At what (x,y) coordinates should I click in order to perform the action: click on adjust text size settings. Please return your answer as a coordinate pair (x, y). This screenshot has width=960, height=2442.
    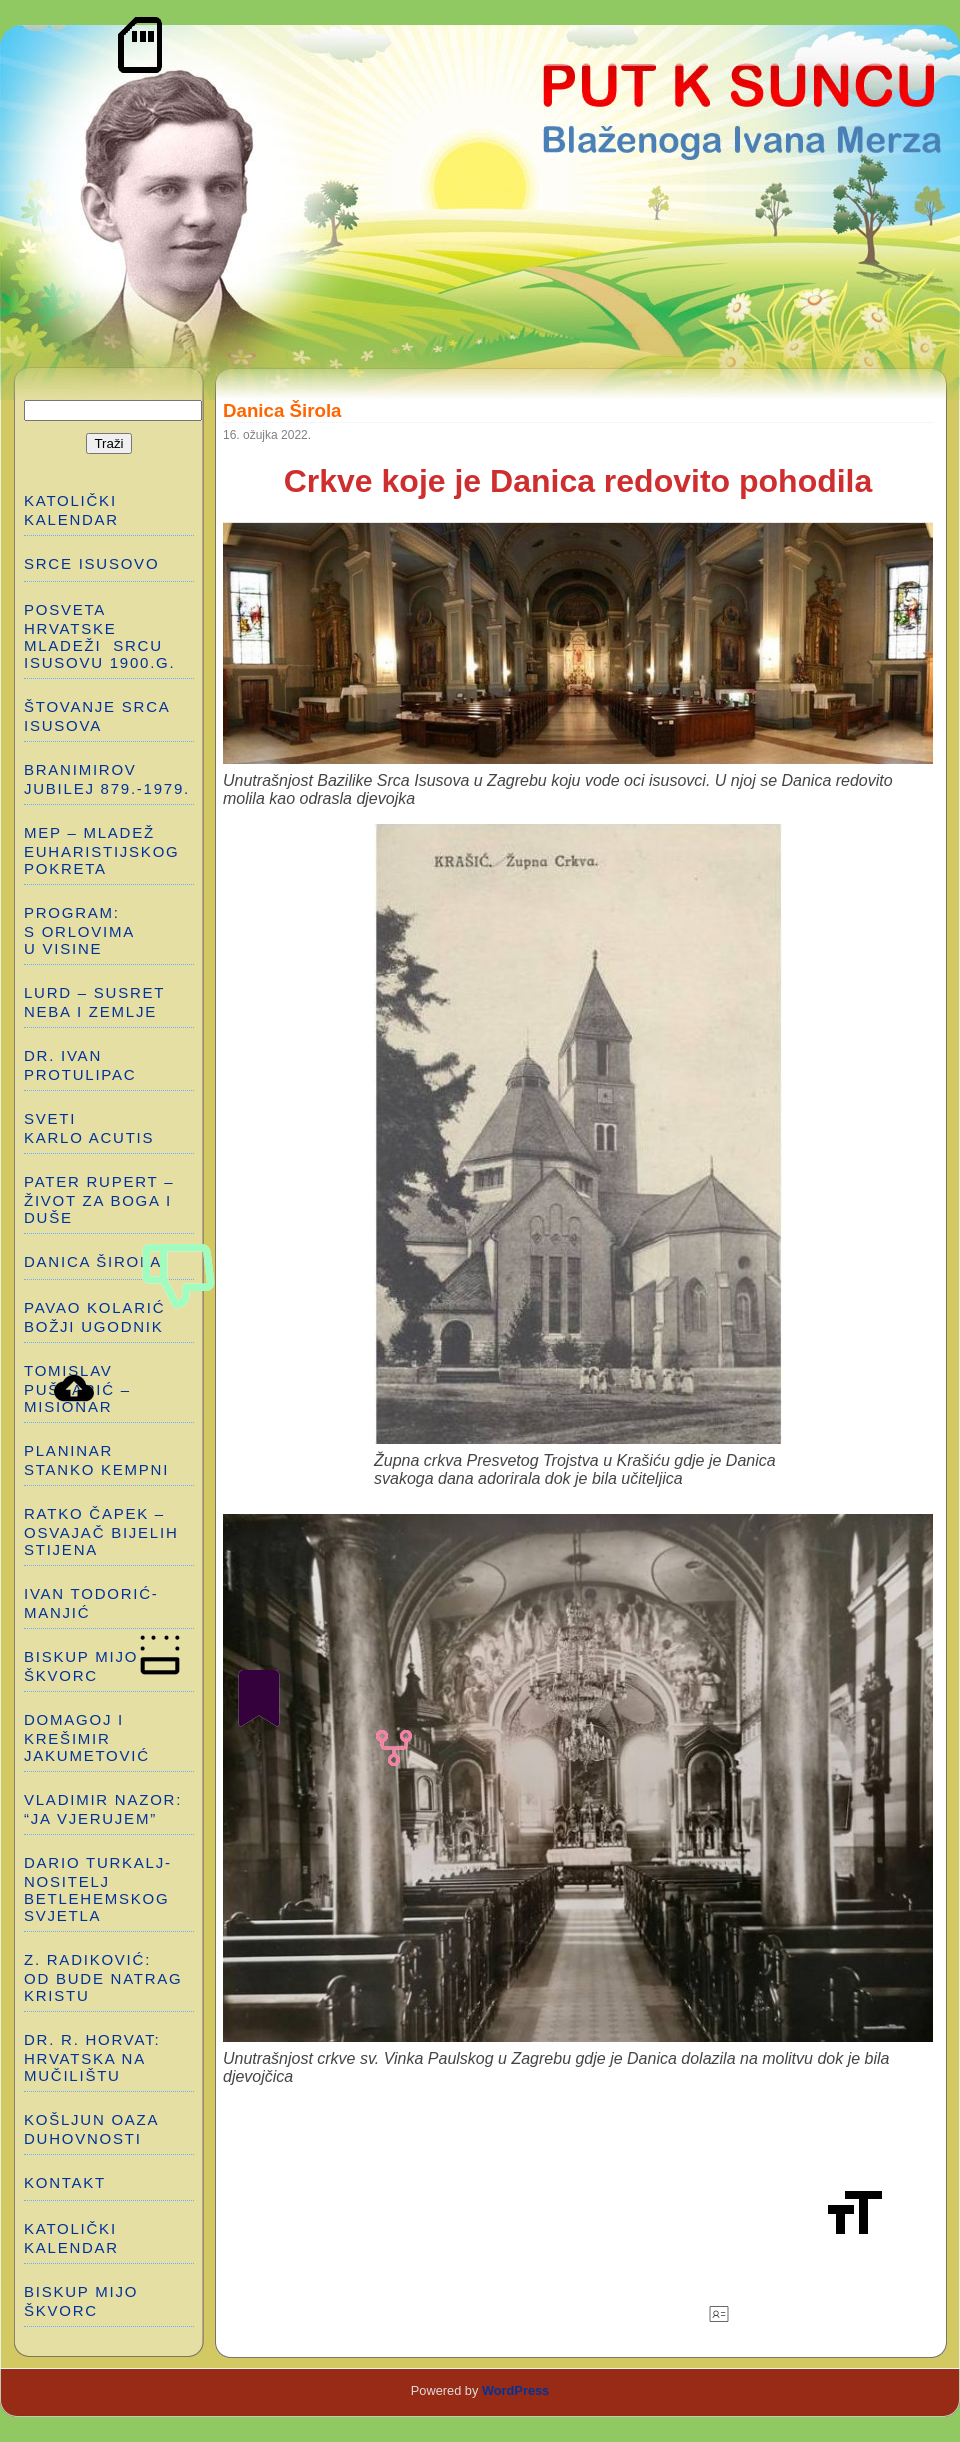
    Looking at the image, I should click on (853, 2213).